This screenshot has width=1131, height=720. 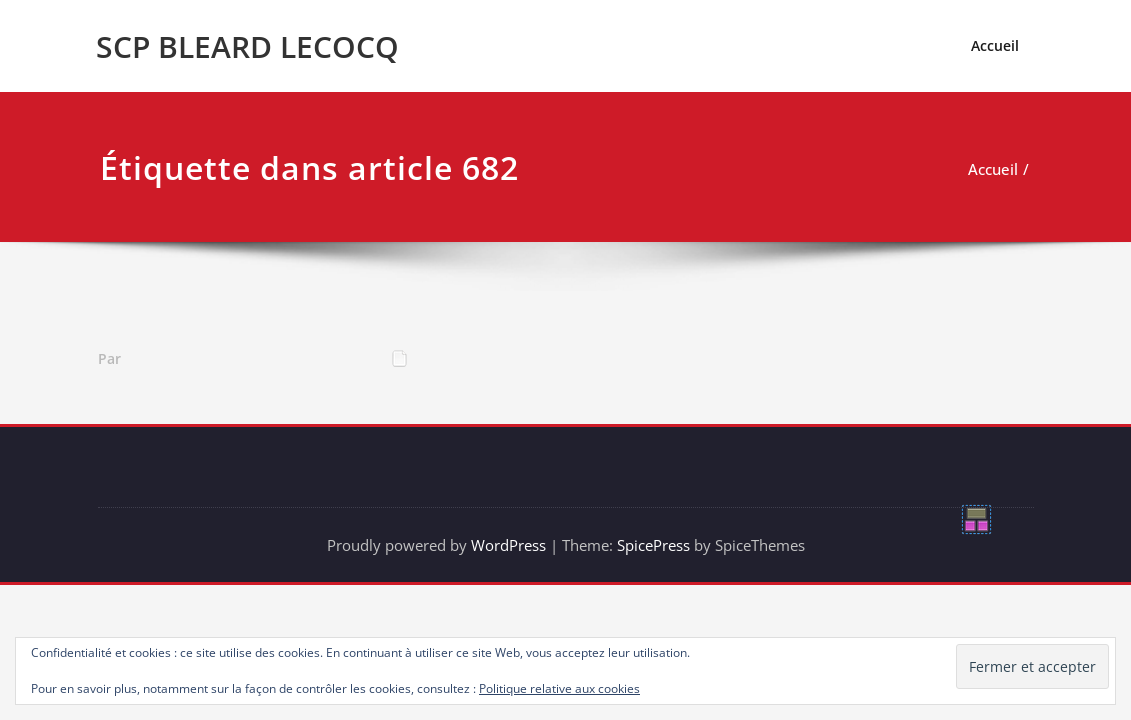 I want to click on preview a text file before opening, so click(x=399, y=358).